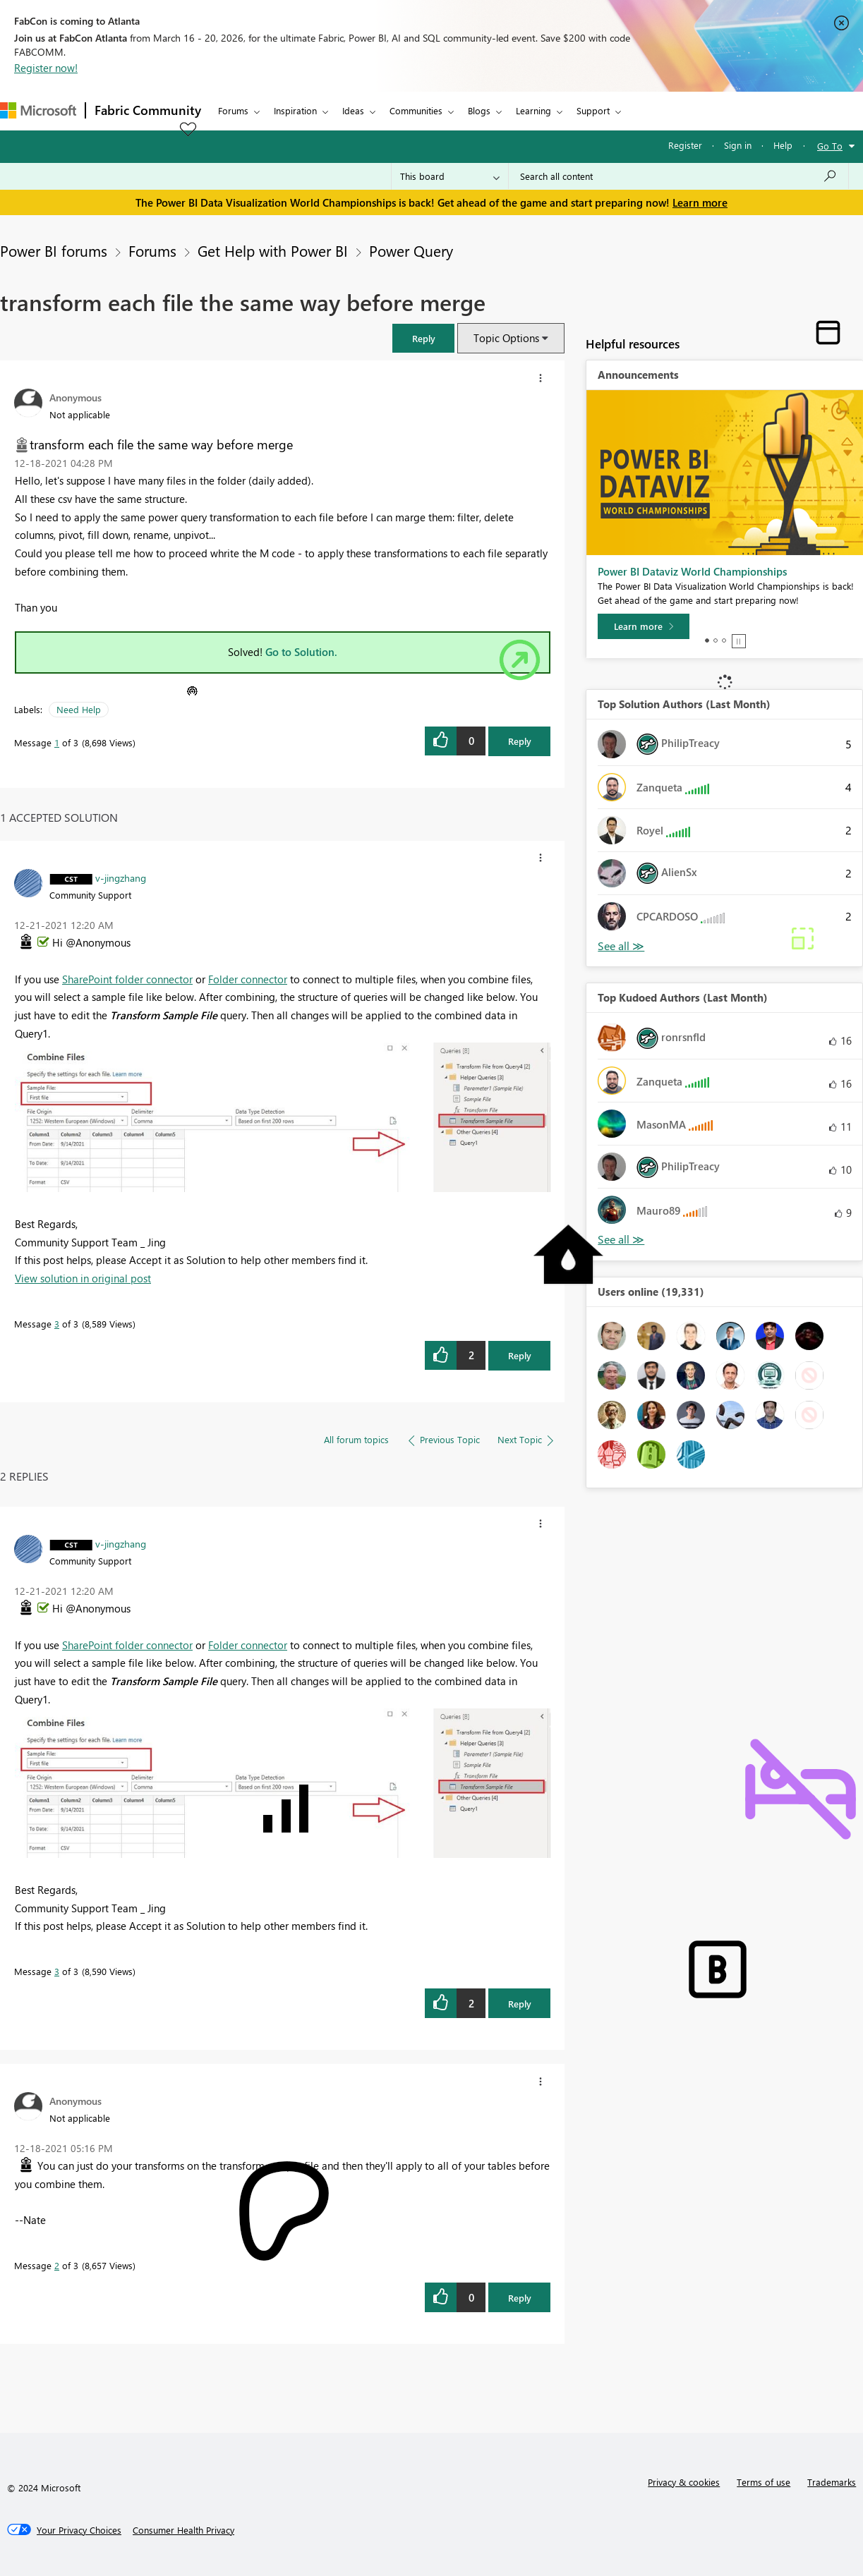 Image resolution: width=863 pixels, height=2576 pixels. Describe the element at coordinates (188, 128) in the screenshot. I see `add to favorites` at that location.